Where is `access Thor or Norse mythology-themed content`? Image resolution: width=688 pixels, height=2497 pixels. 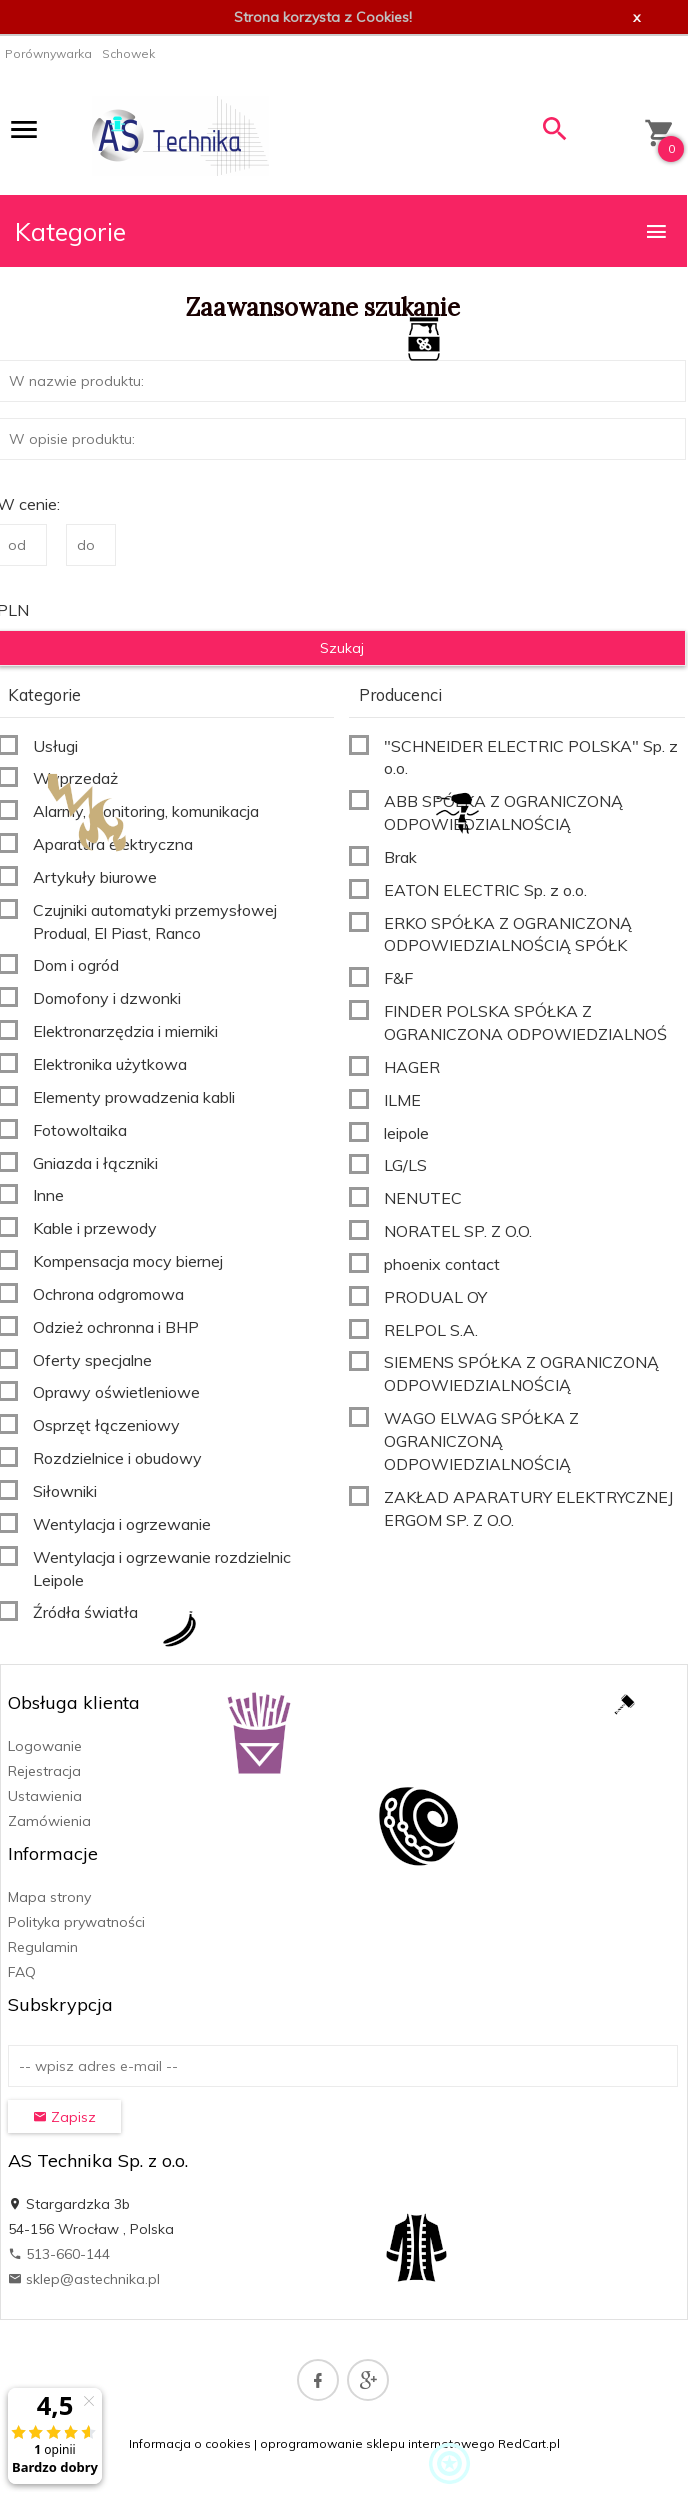
access Thor or Norse mythology-themed content is located at coordinates (624, 1704).